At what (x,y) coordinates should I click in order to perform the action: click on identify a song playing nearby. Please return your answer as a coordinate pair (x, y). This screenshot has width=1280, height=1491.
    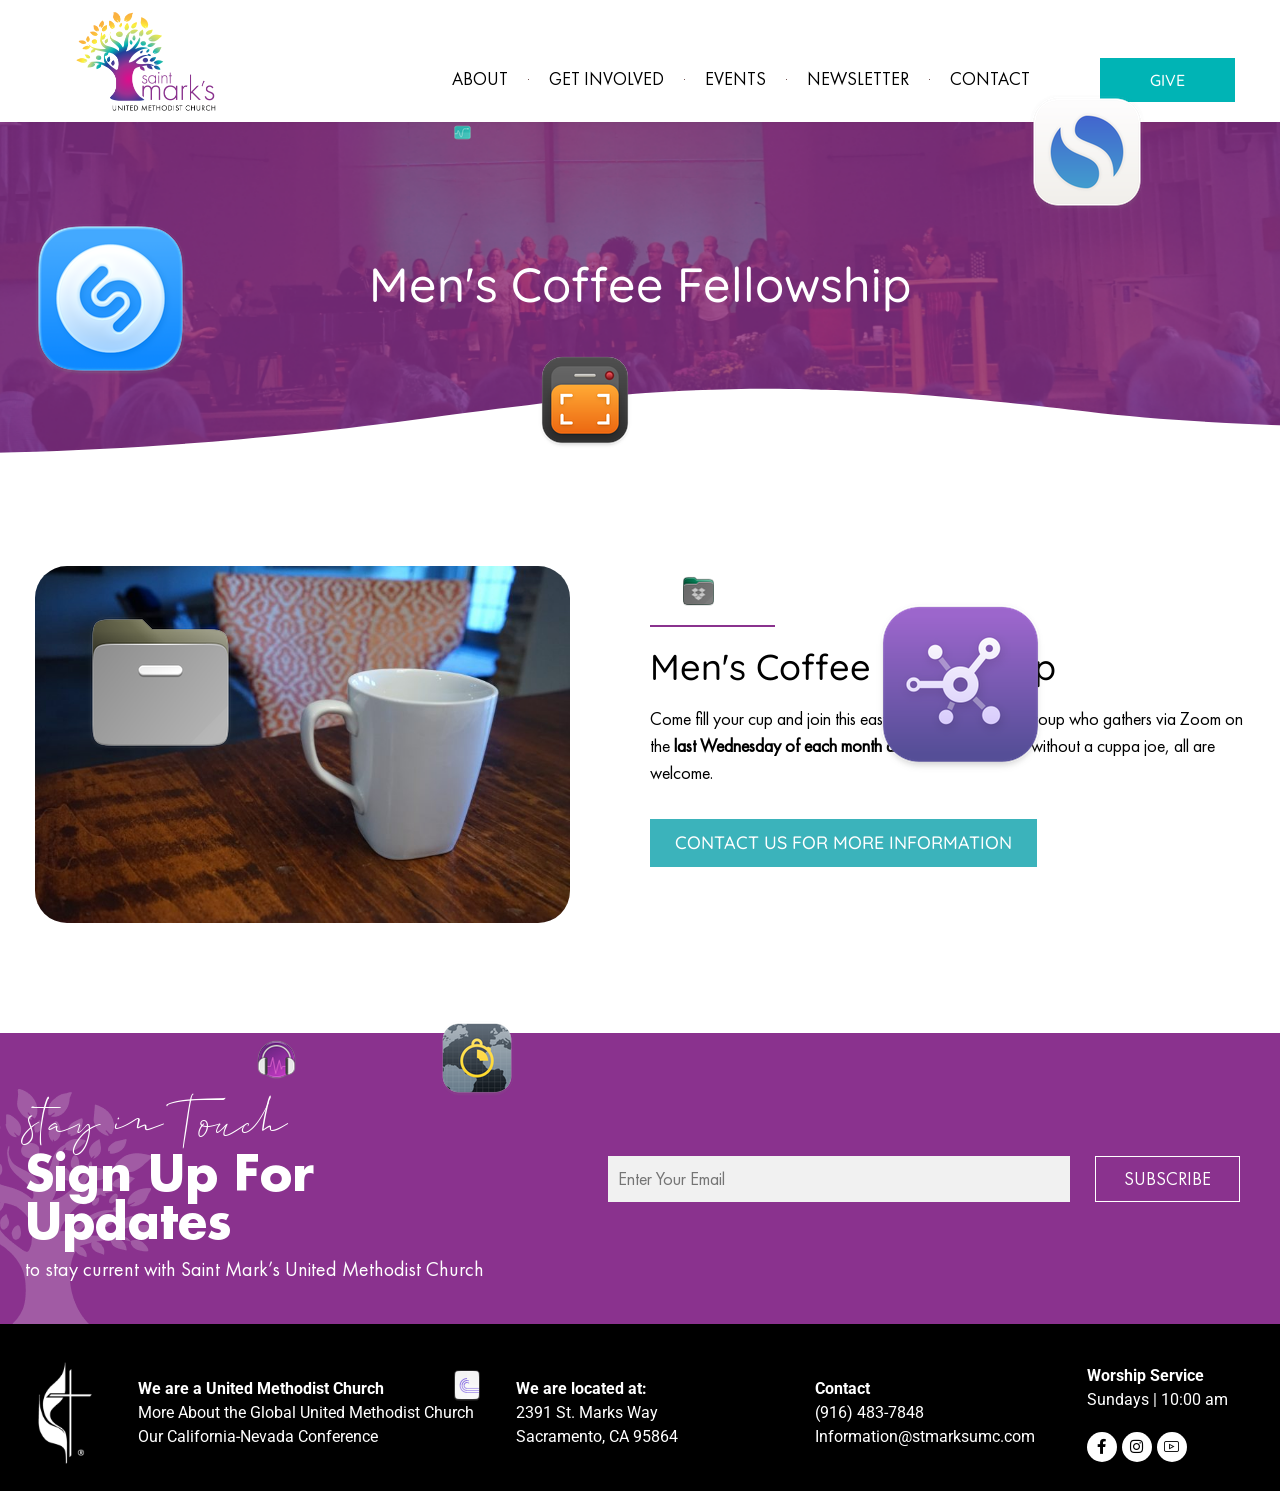
    Looking at the image, I should click on (110, 298).